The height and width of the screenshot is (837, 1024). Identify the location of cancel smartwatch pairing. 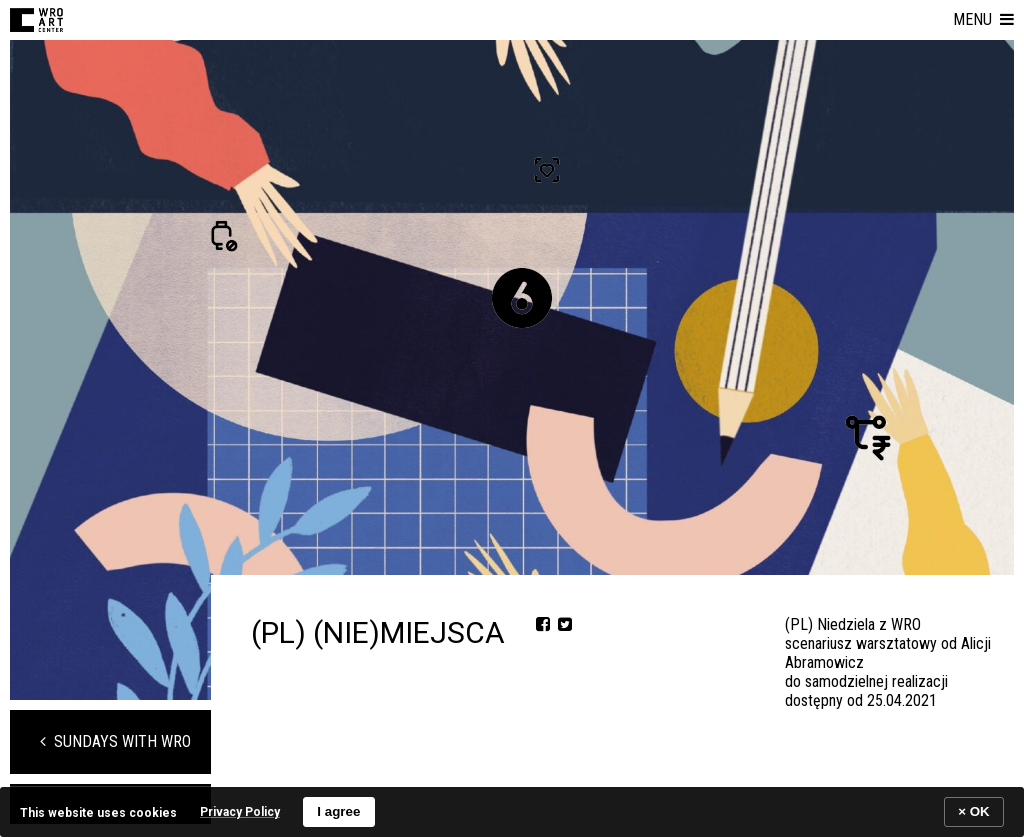
(221, 235).